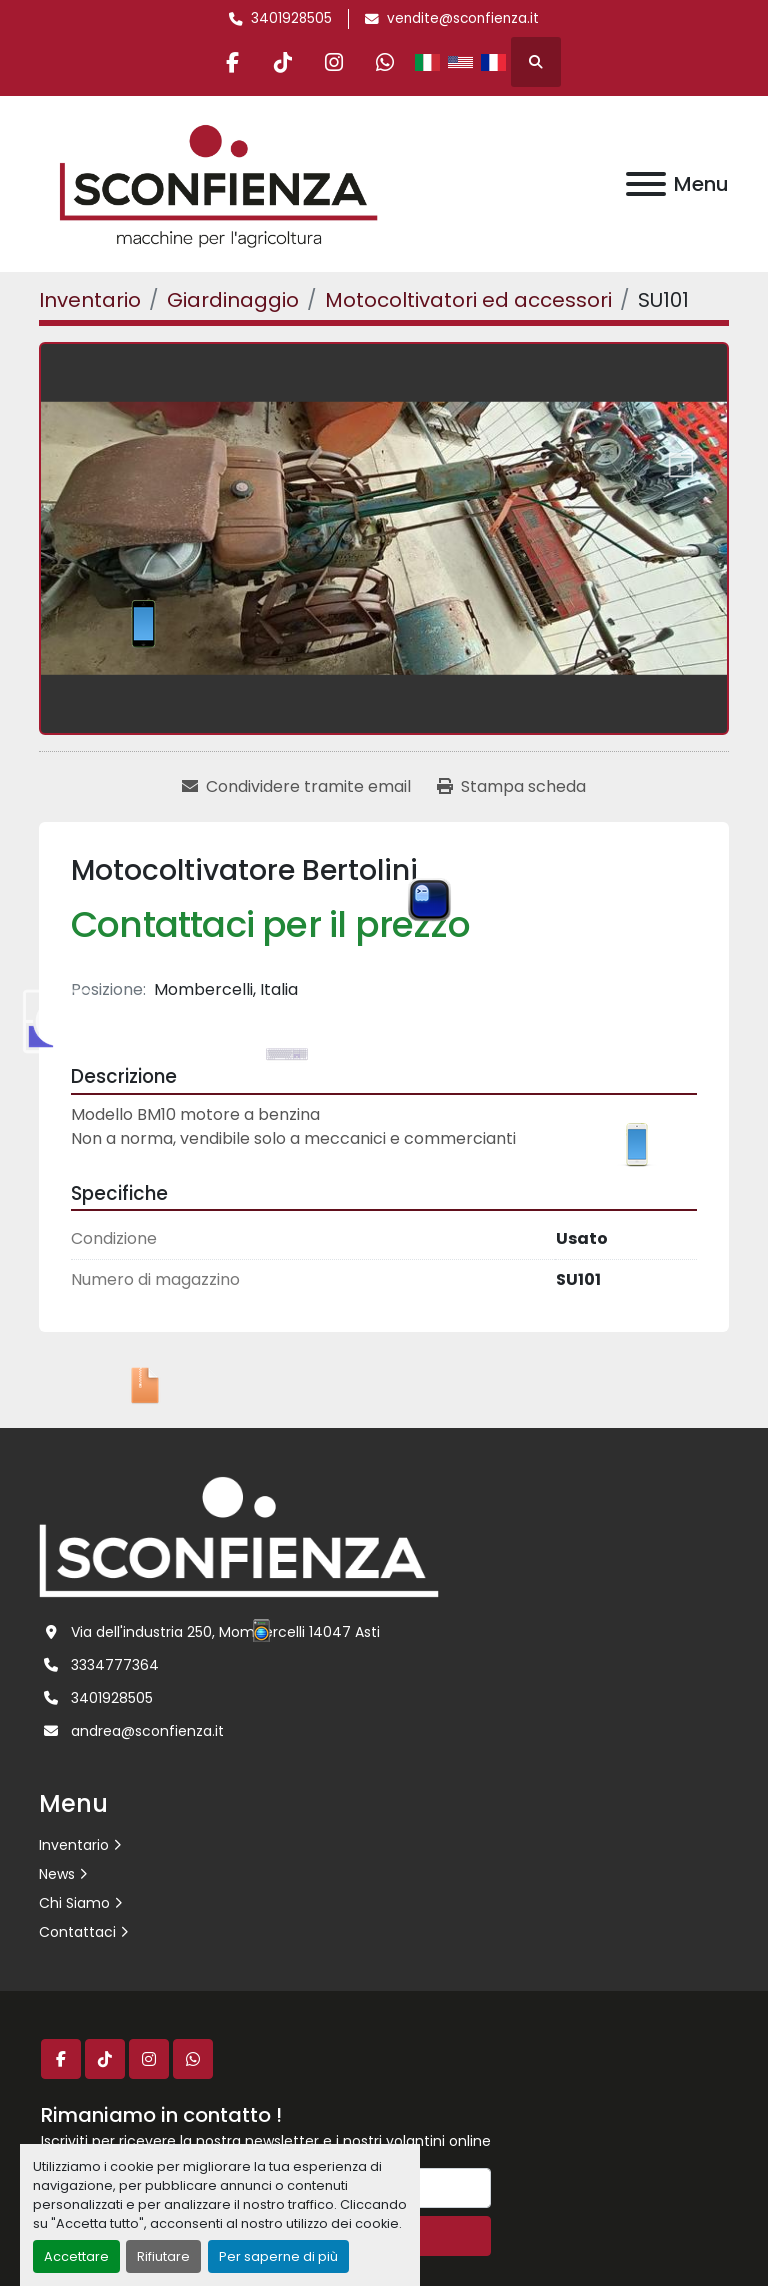 The width and height of the screenshot is (768, 2286). What do you see at coordinates (681, 465) in the screenshot?
I see `access your favorites in the media library` at bounding box center [681, 465].